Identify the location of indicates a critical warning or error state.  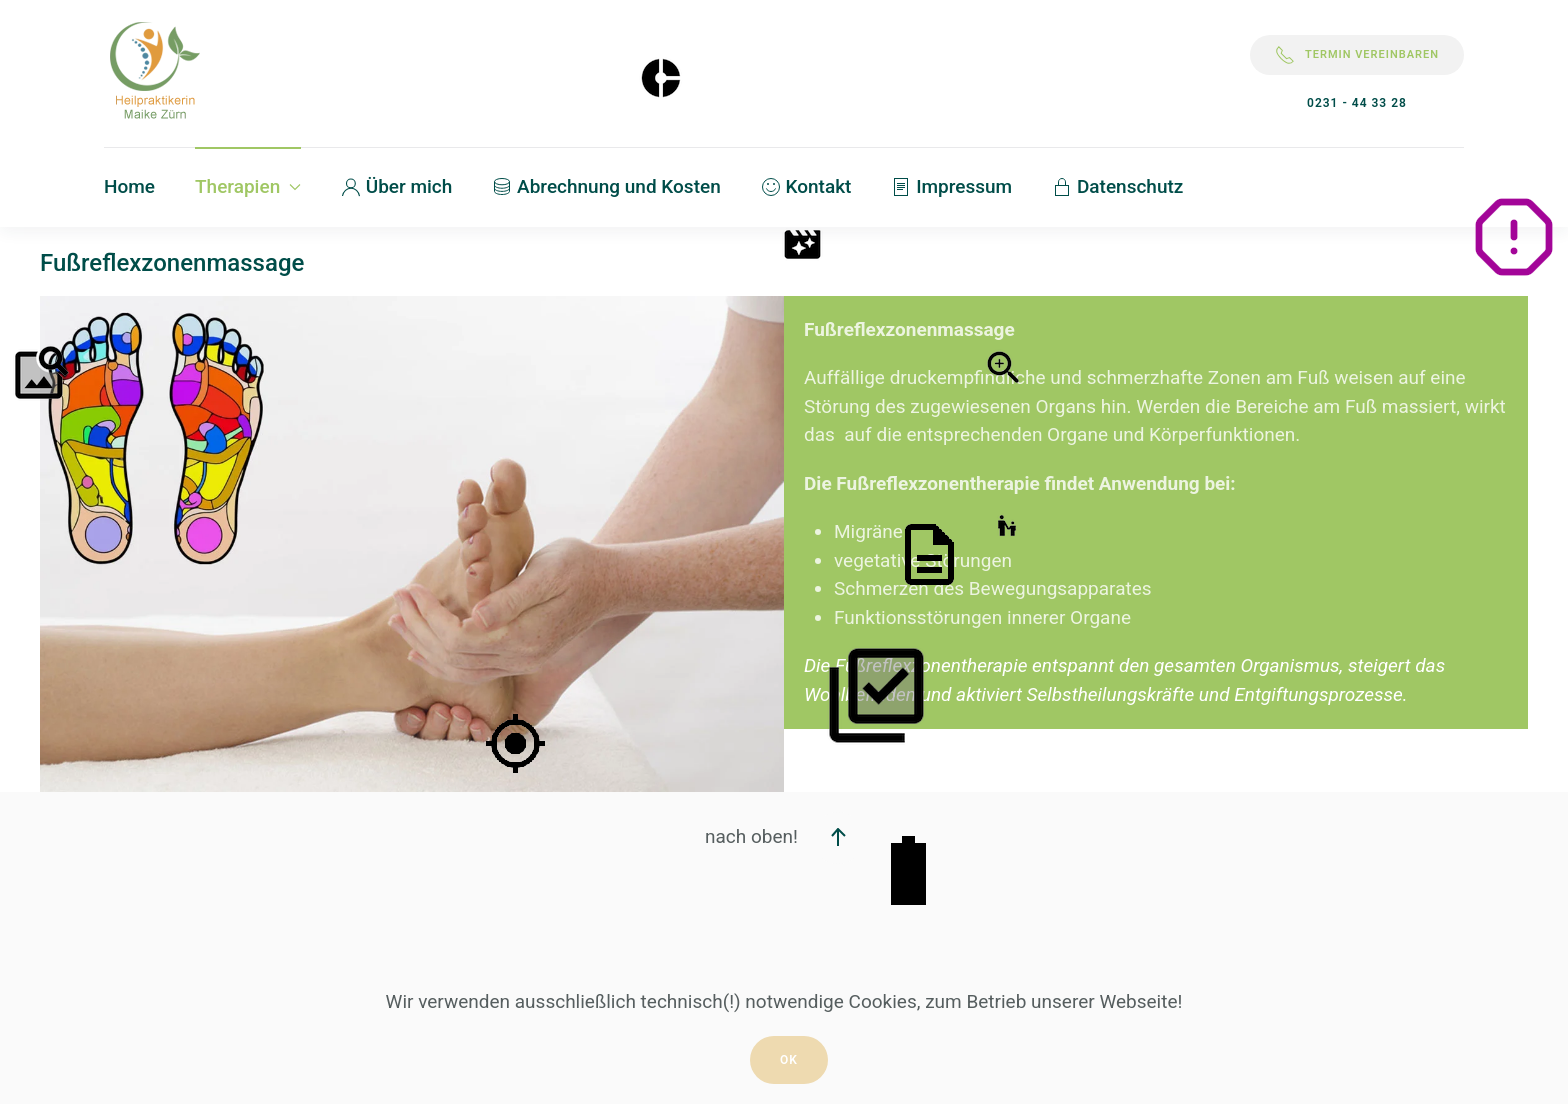
(1514, 237).